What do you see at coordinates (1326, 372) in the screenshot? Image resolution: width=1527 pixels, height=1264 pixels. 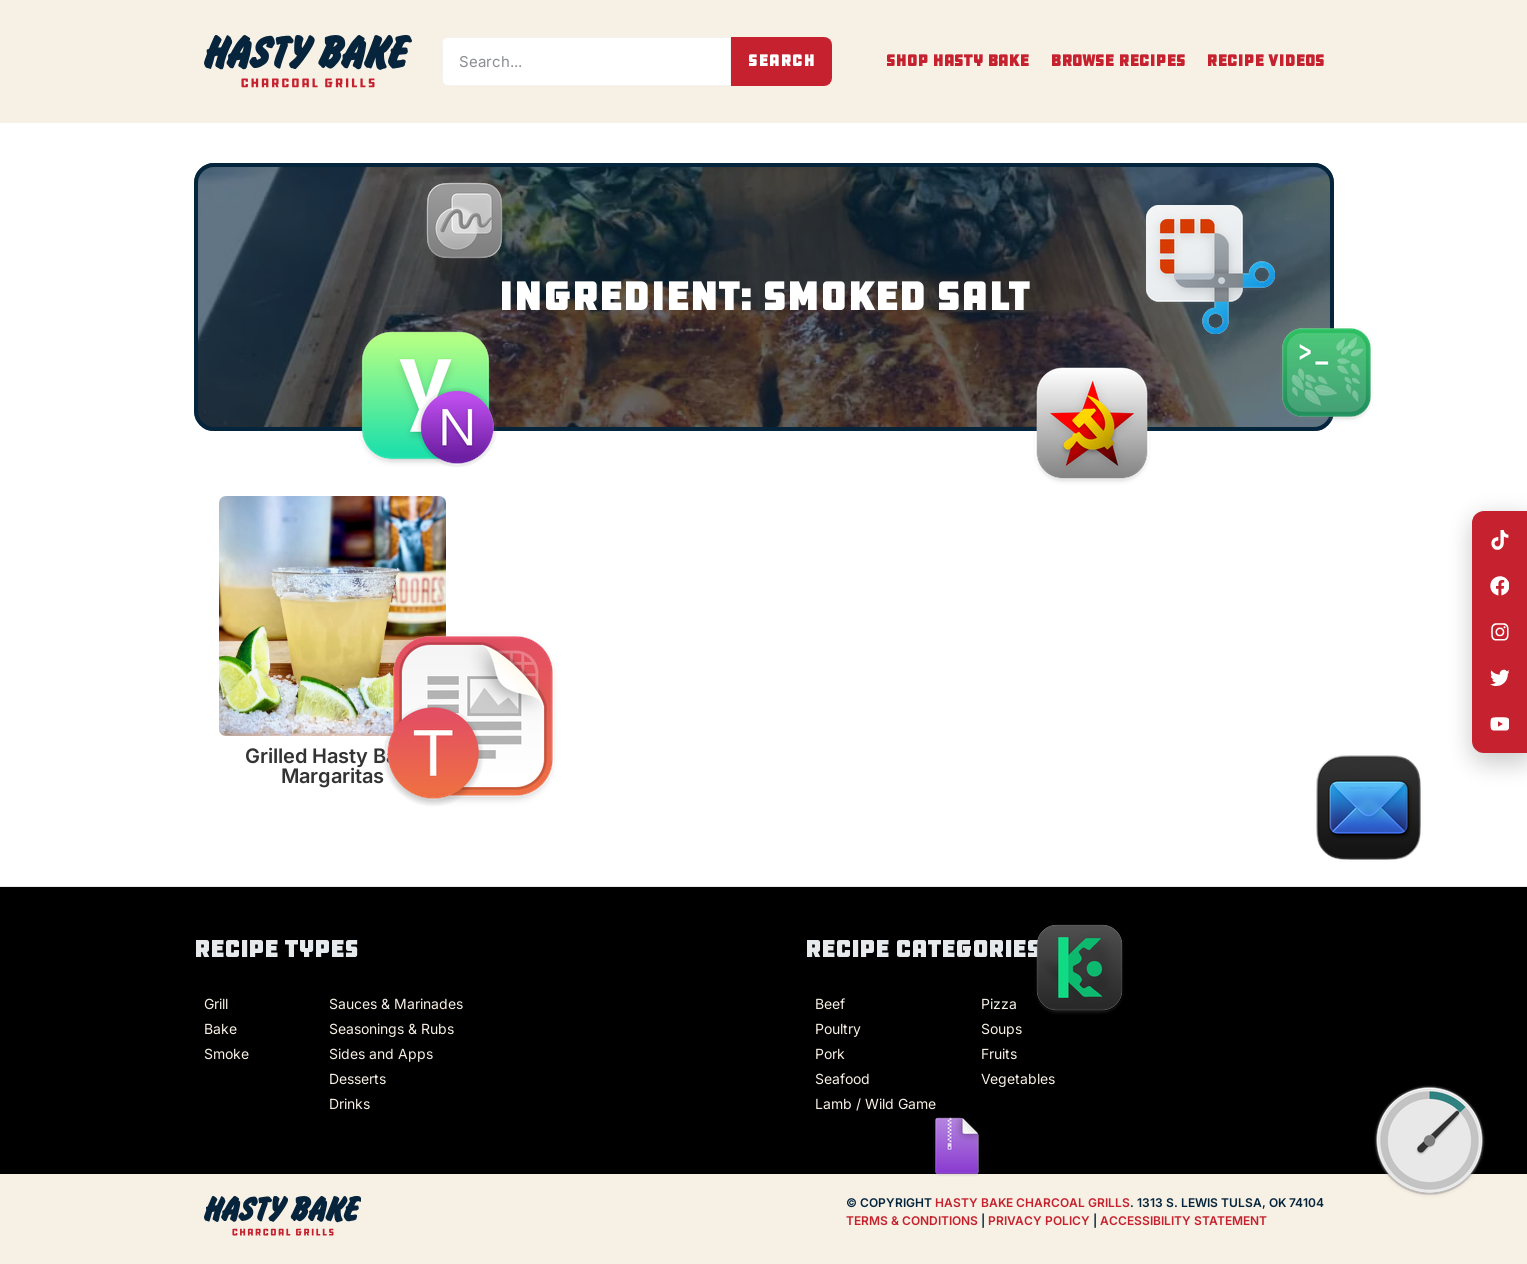 I see `open ptyxis terminal emulator` at bounding box center [1326, 372].